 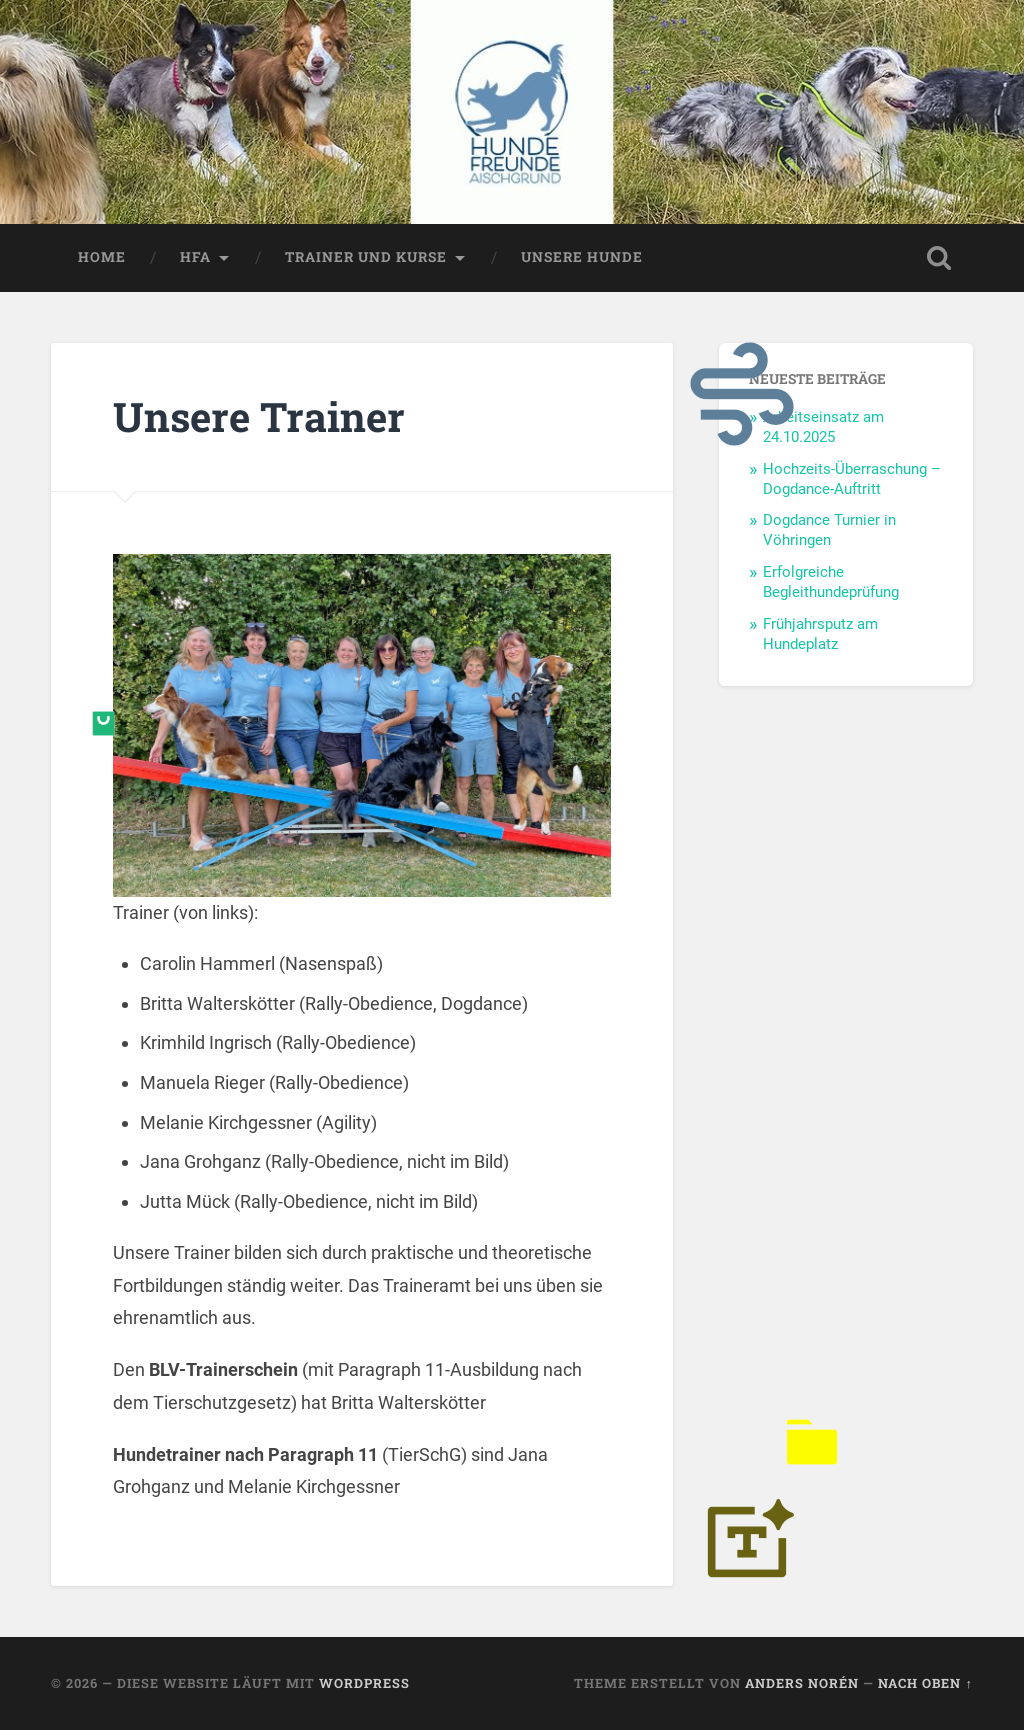 What do you see at coordinates (103, 723) in the screenshot?
I see `view your shopping bag` at bounding box center [103, 723].